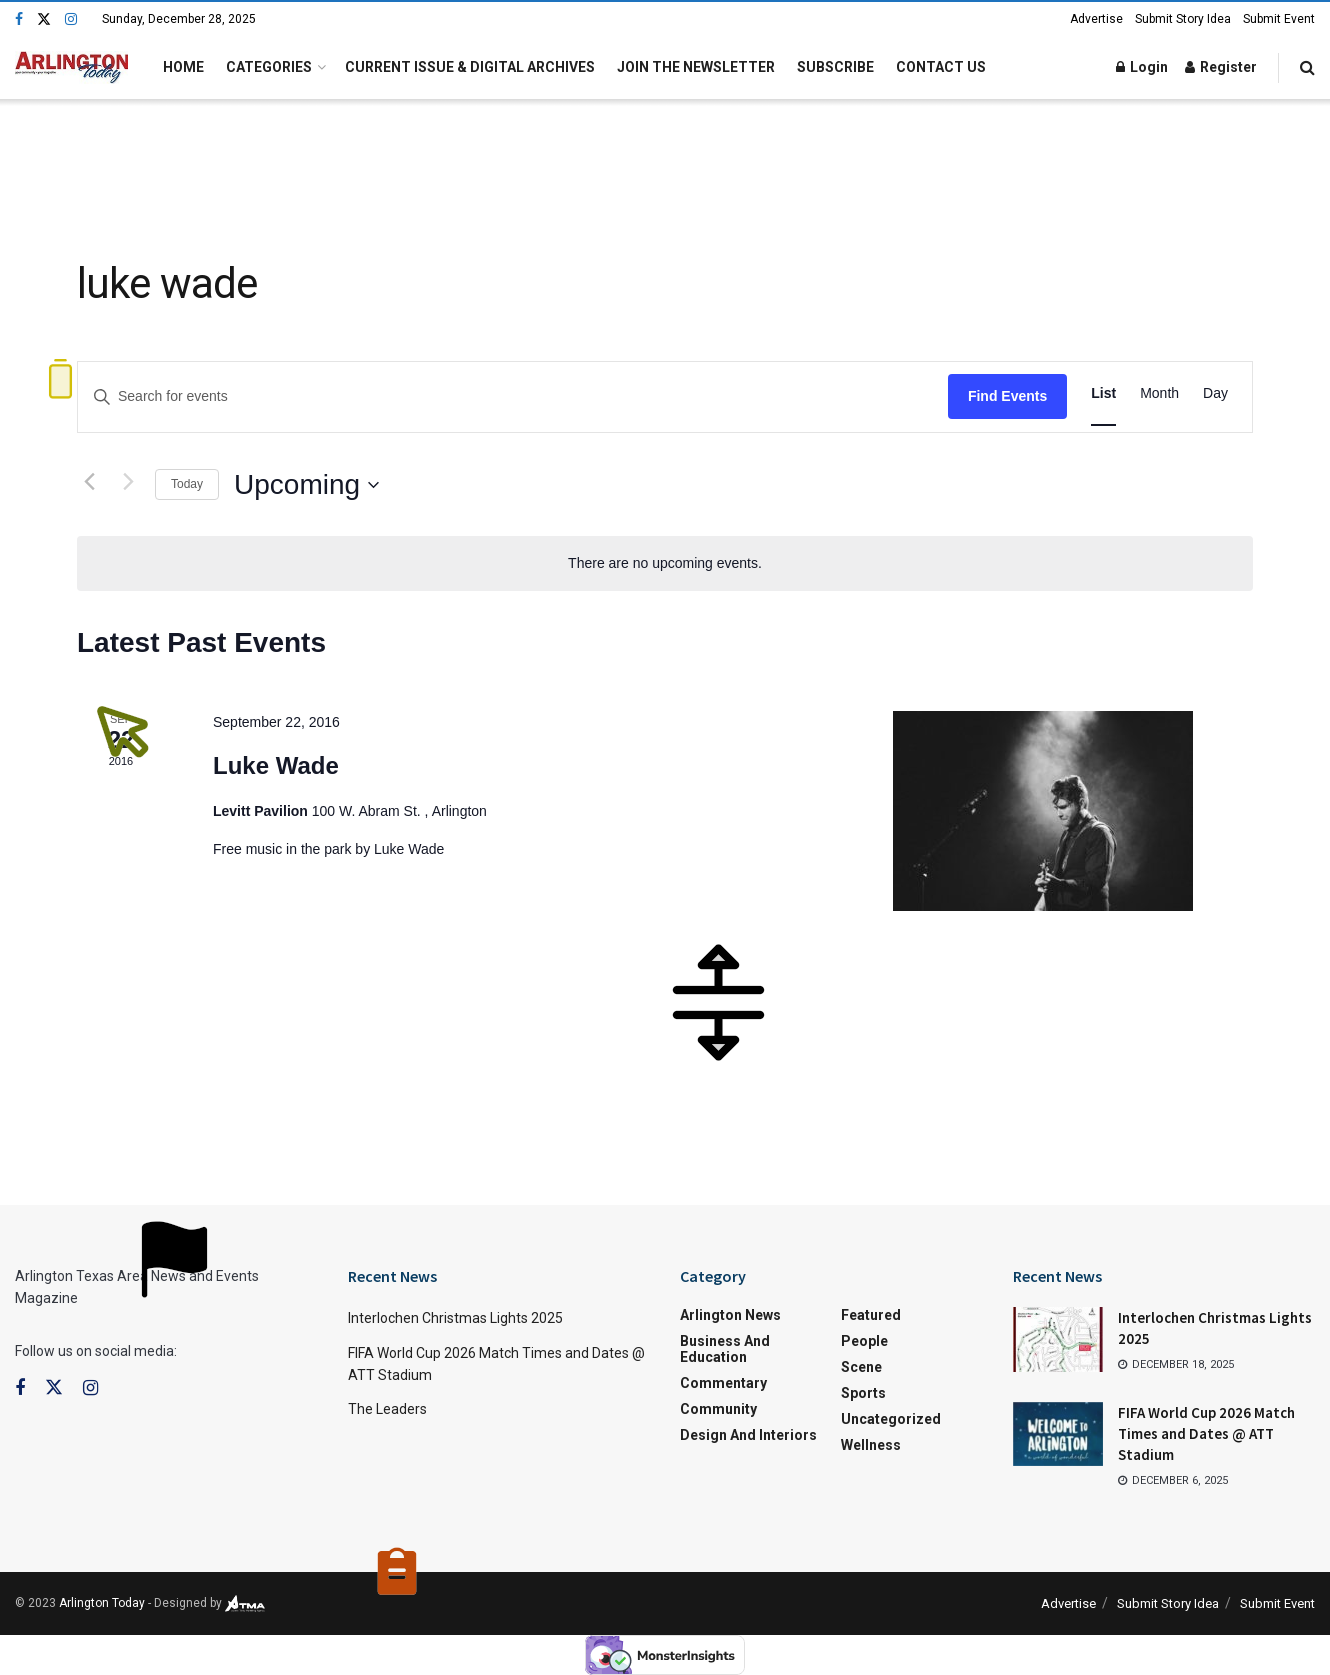 The image size is (1330, 1675). I want to click on split view vertically, so click(718, 1002).